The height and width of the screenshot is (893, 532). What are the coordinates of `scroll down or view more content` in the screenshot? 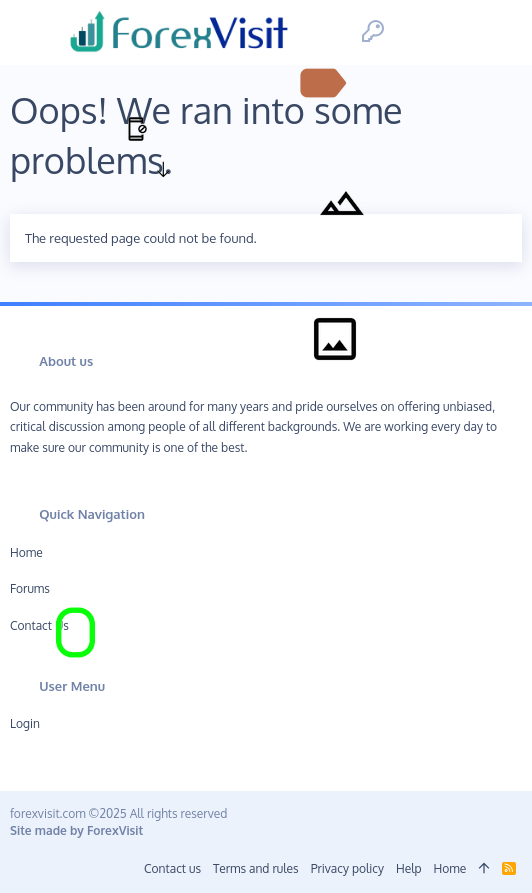 It's located at (163, 169).